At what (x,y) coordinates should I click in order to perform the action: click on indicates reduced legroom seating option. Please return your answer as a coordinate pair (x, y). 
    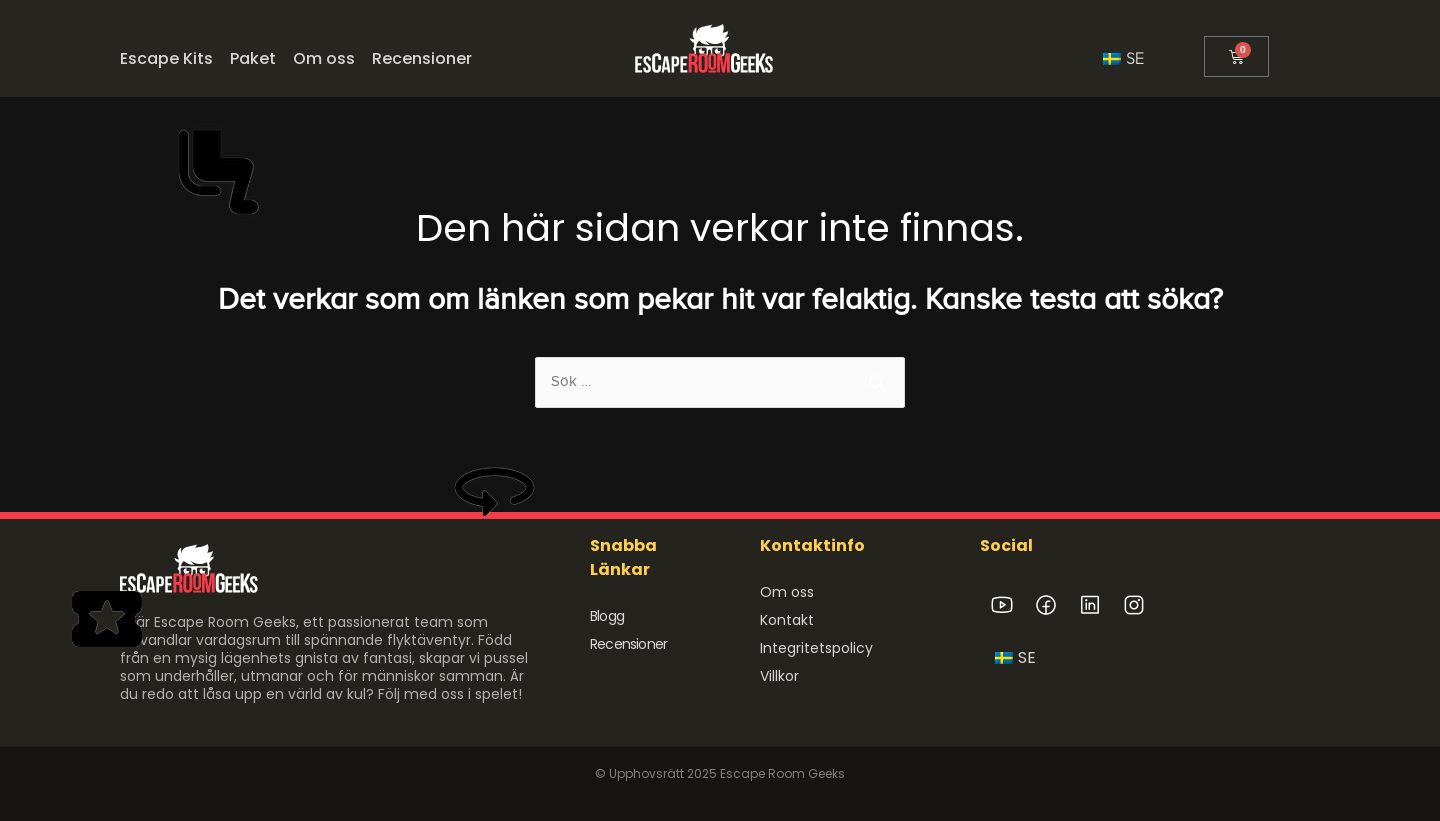
    Looking at the image, I should click on (221, 172).